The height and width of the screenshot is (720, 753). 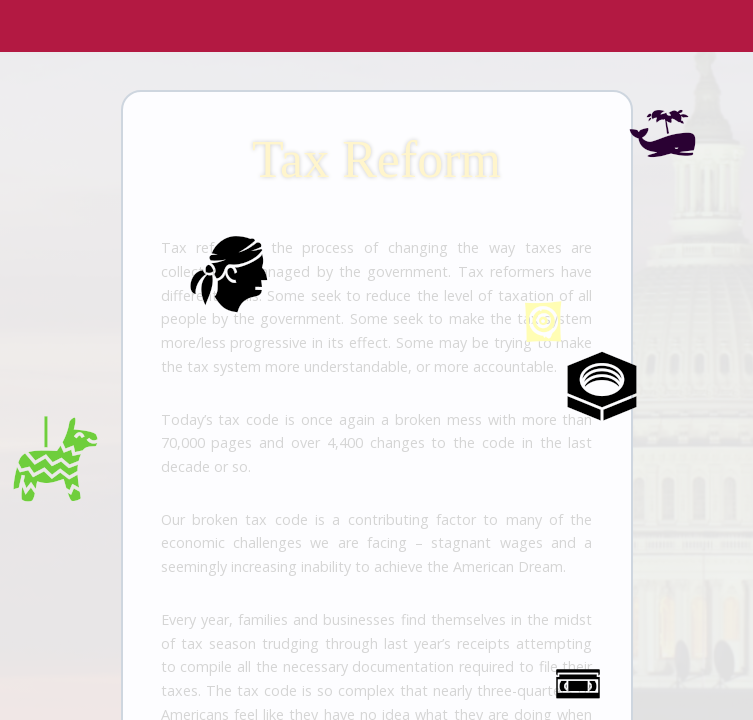 I want to click on party or celebration theme indicator, so click(x=55, y=459).